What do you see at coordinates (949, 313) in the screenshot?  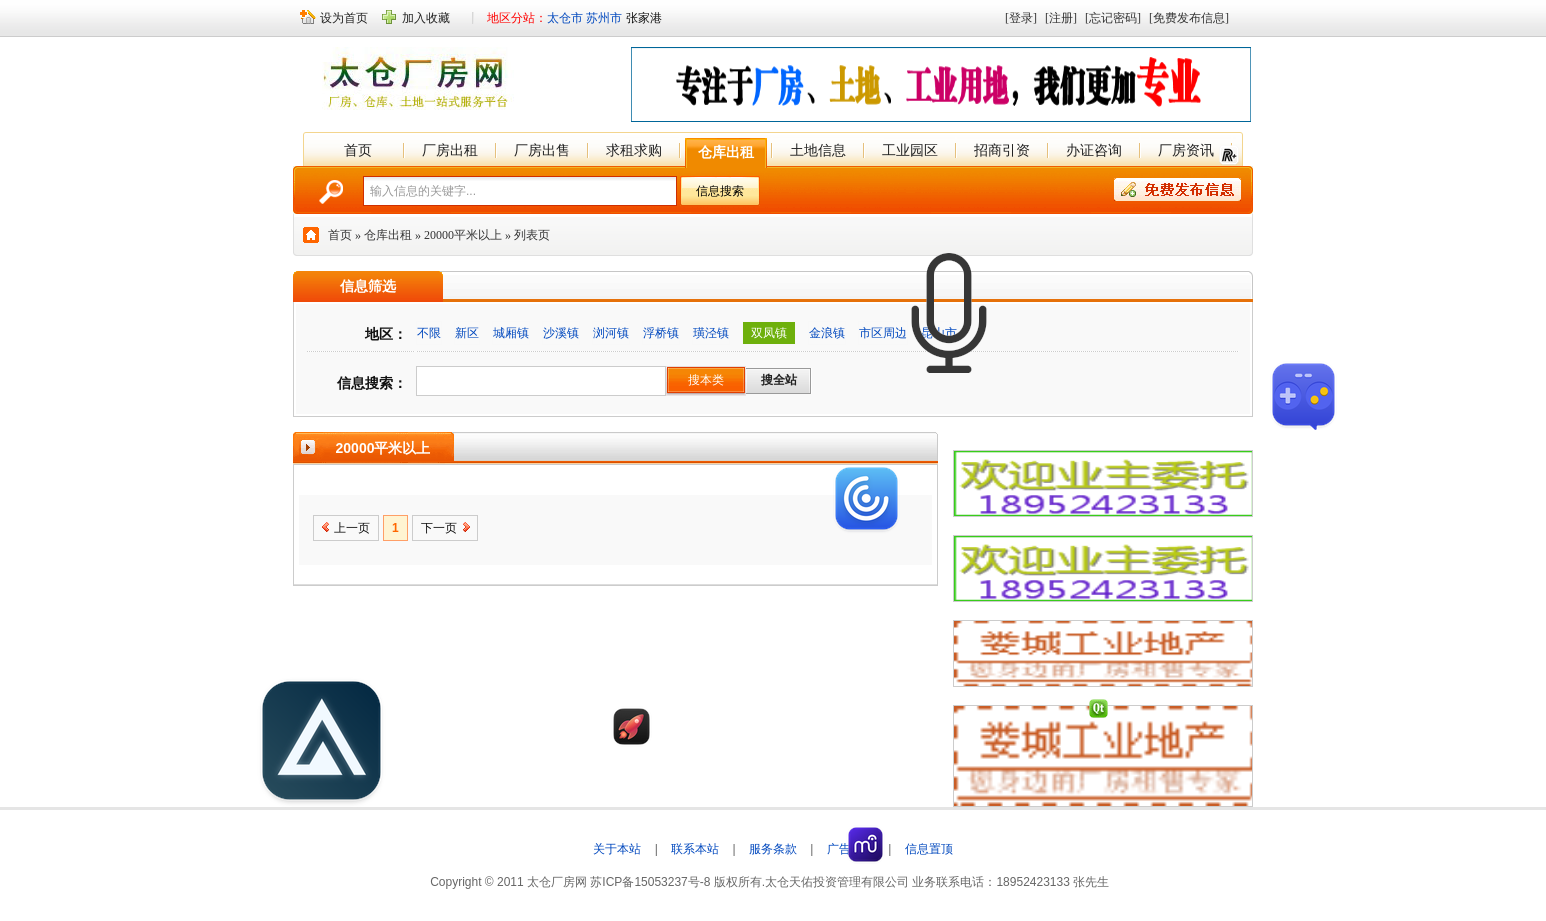 I see `access microphone or audio input settings` at bounding box center [949, 313].